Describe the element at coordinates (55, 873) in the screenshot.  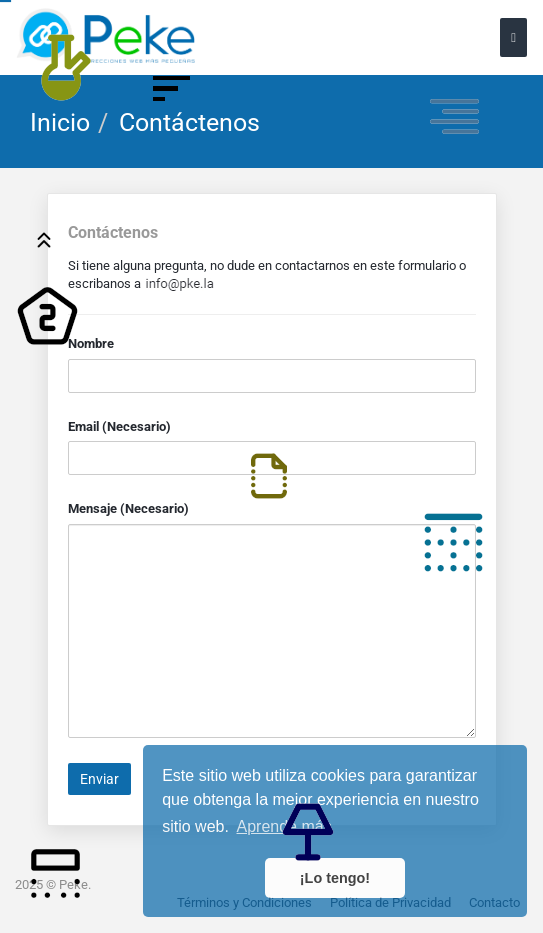
I see `align content to top of container` at that location.